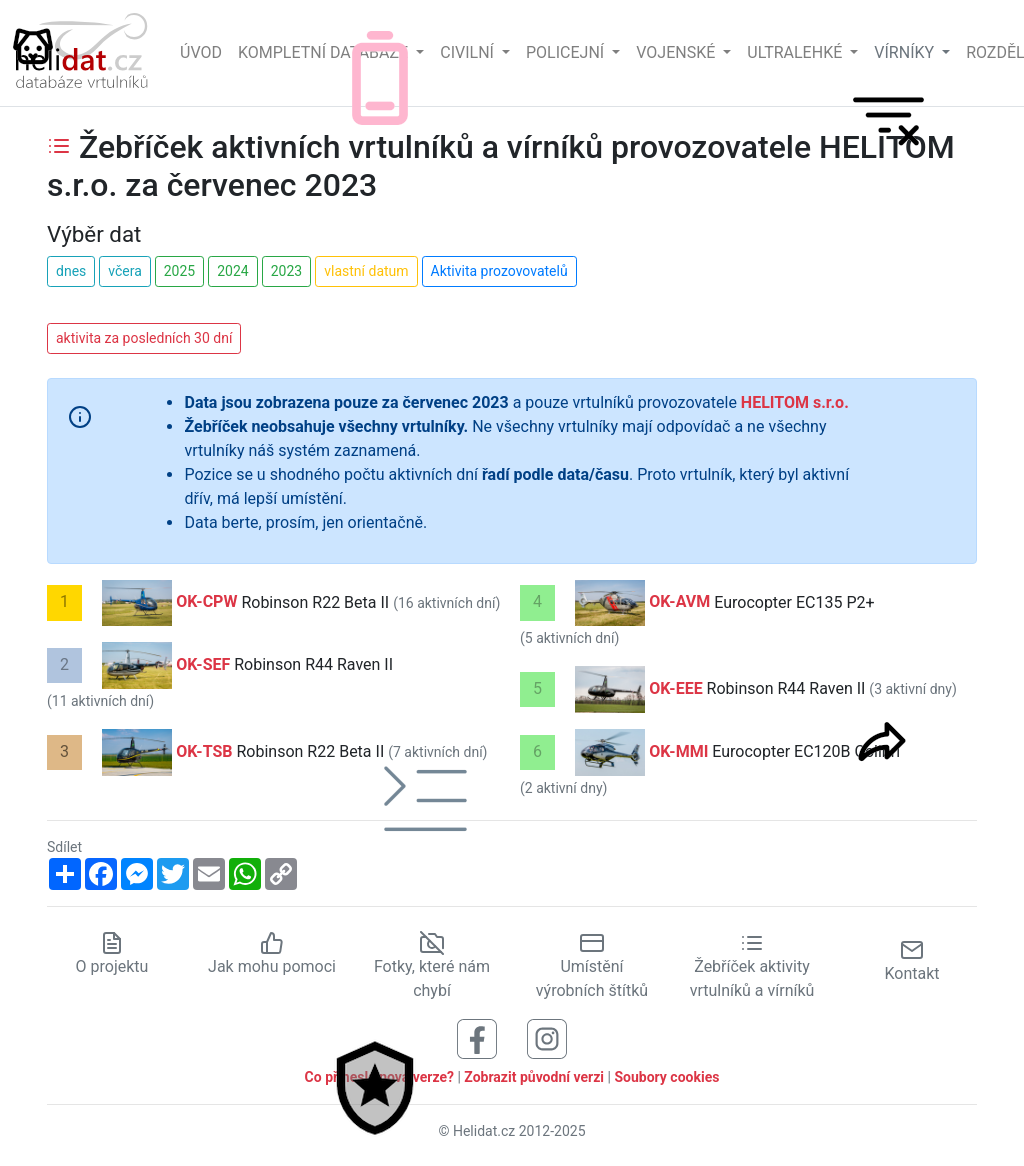  Describe the element at coordinates (33, 47) in the screenshot. I see `access pet-related features or settings` at that location.